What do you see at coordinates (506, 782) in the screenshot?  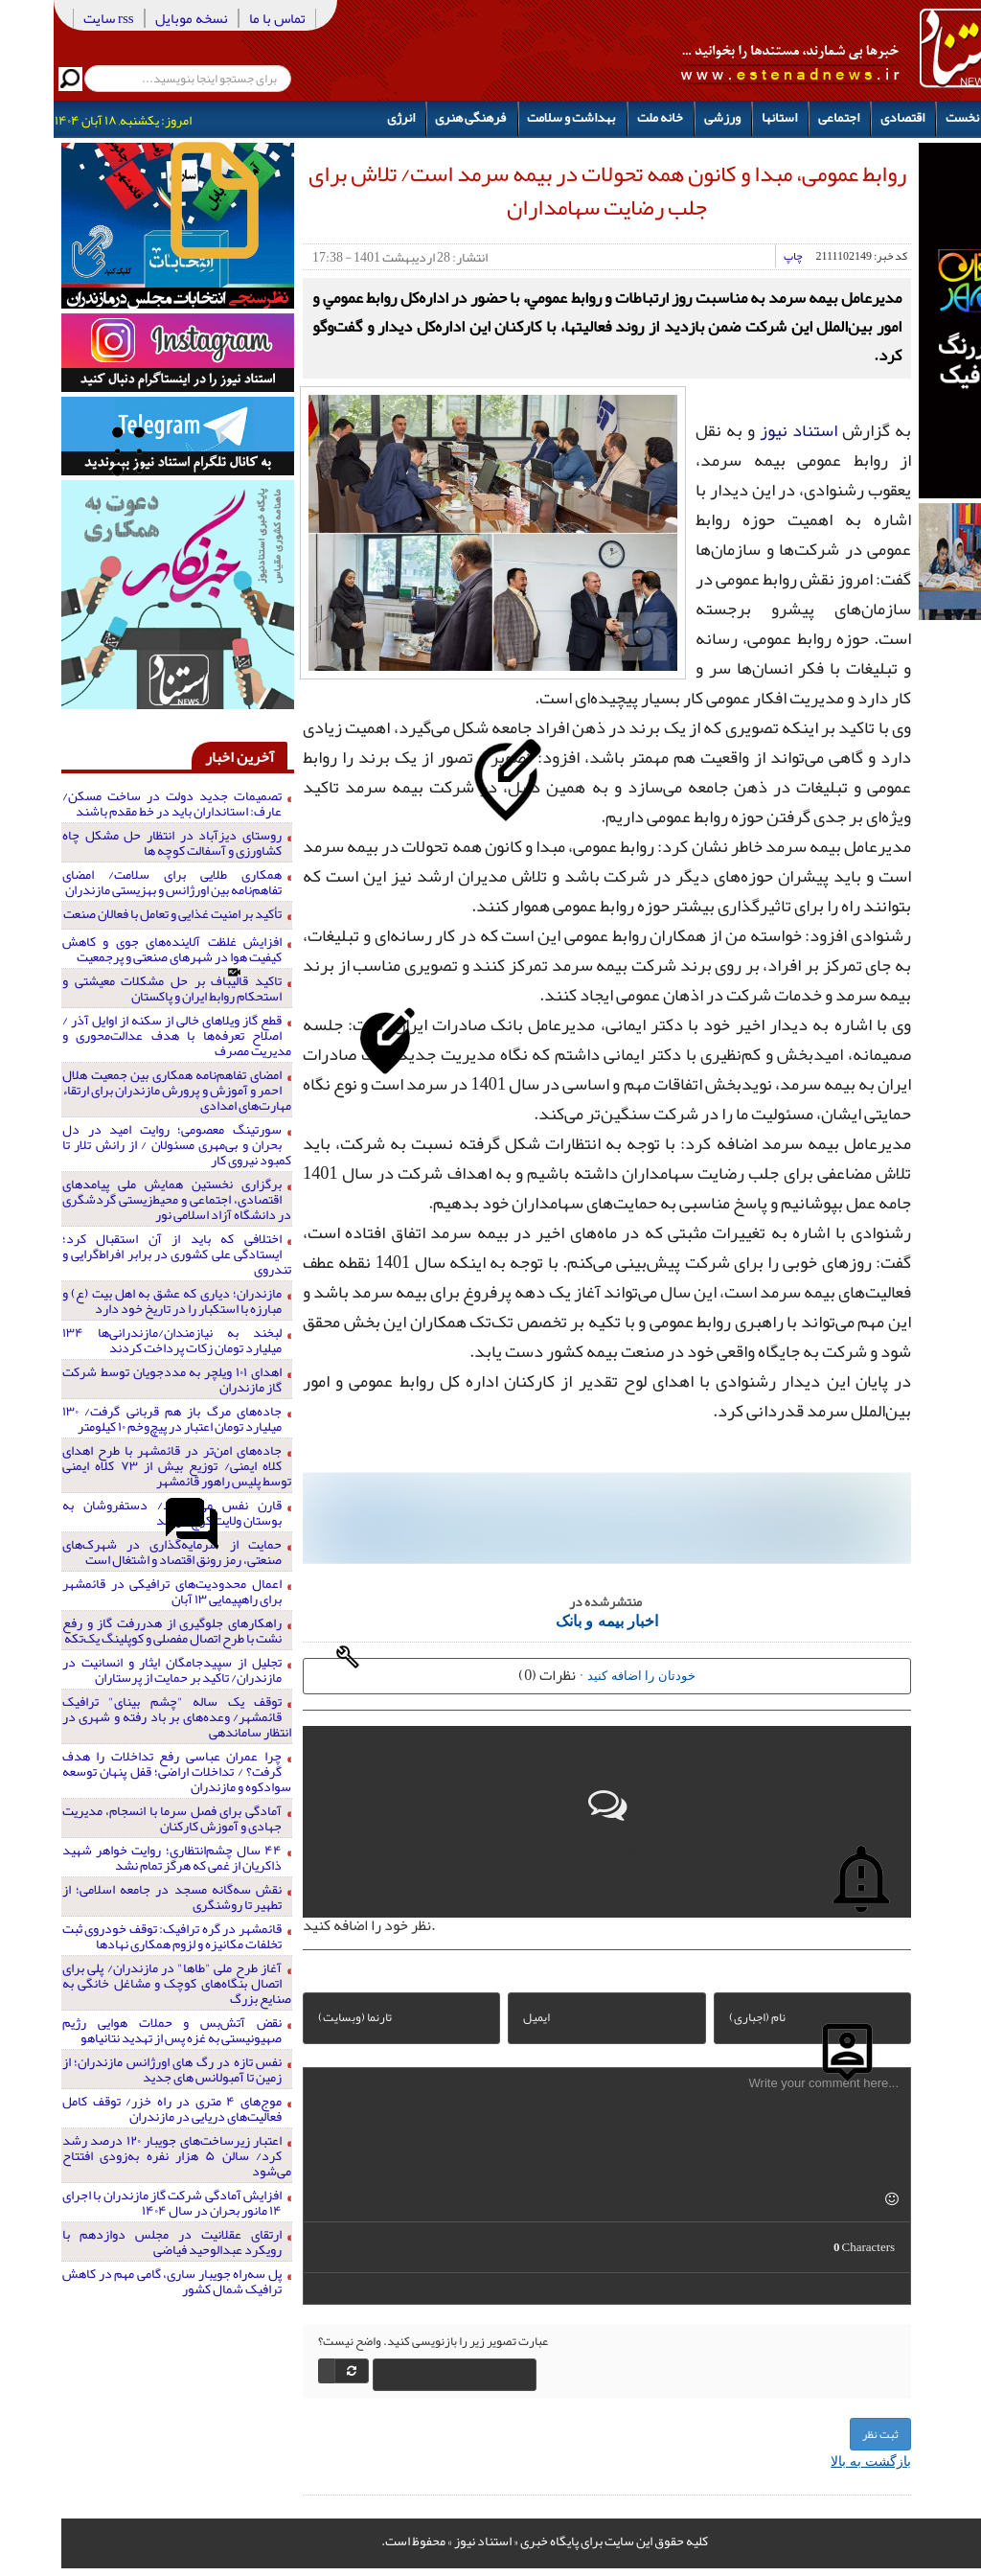 I see `edit a saved location` at bounding box center [506, 782].